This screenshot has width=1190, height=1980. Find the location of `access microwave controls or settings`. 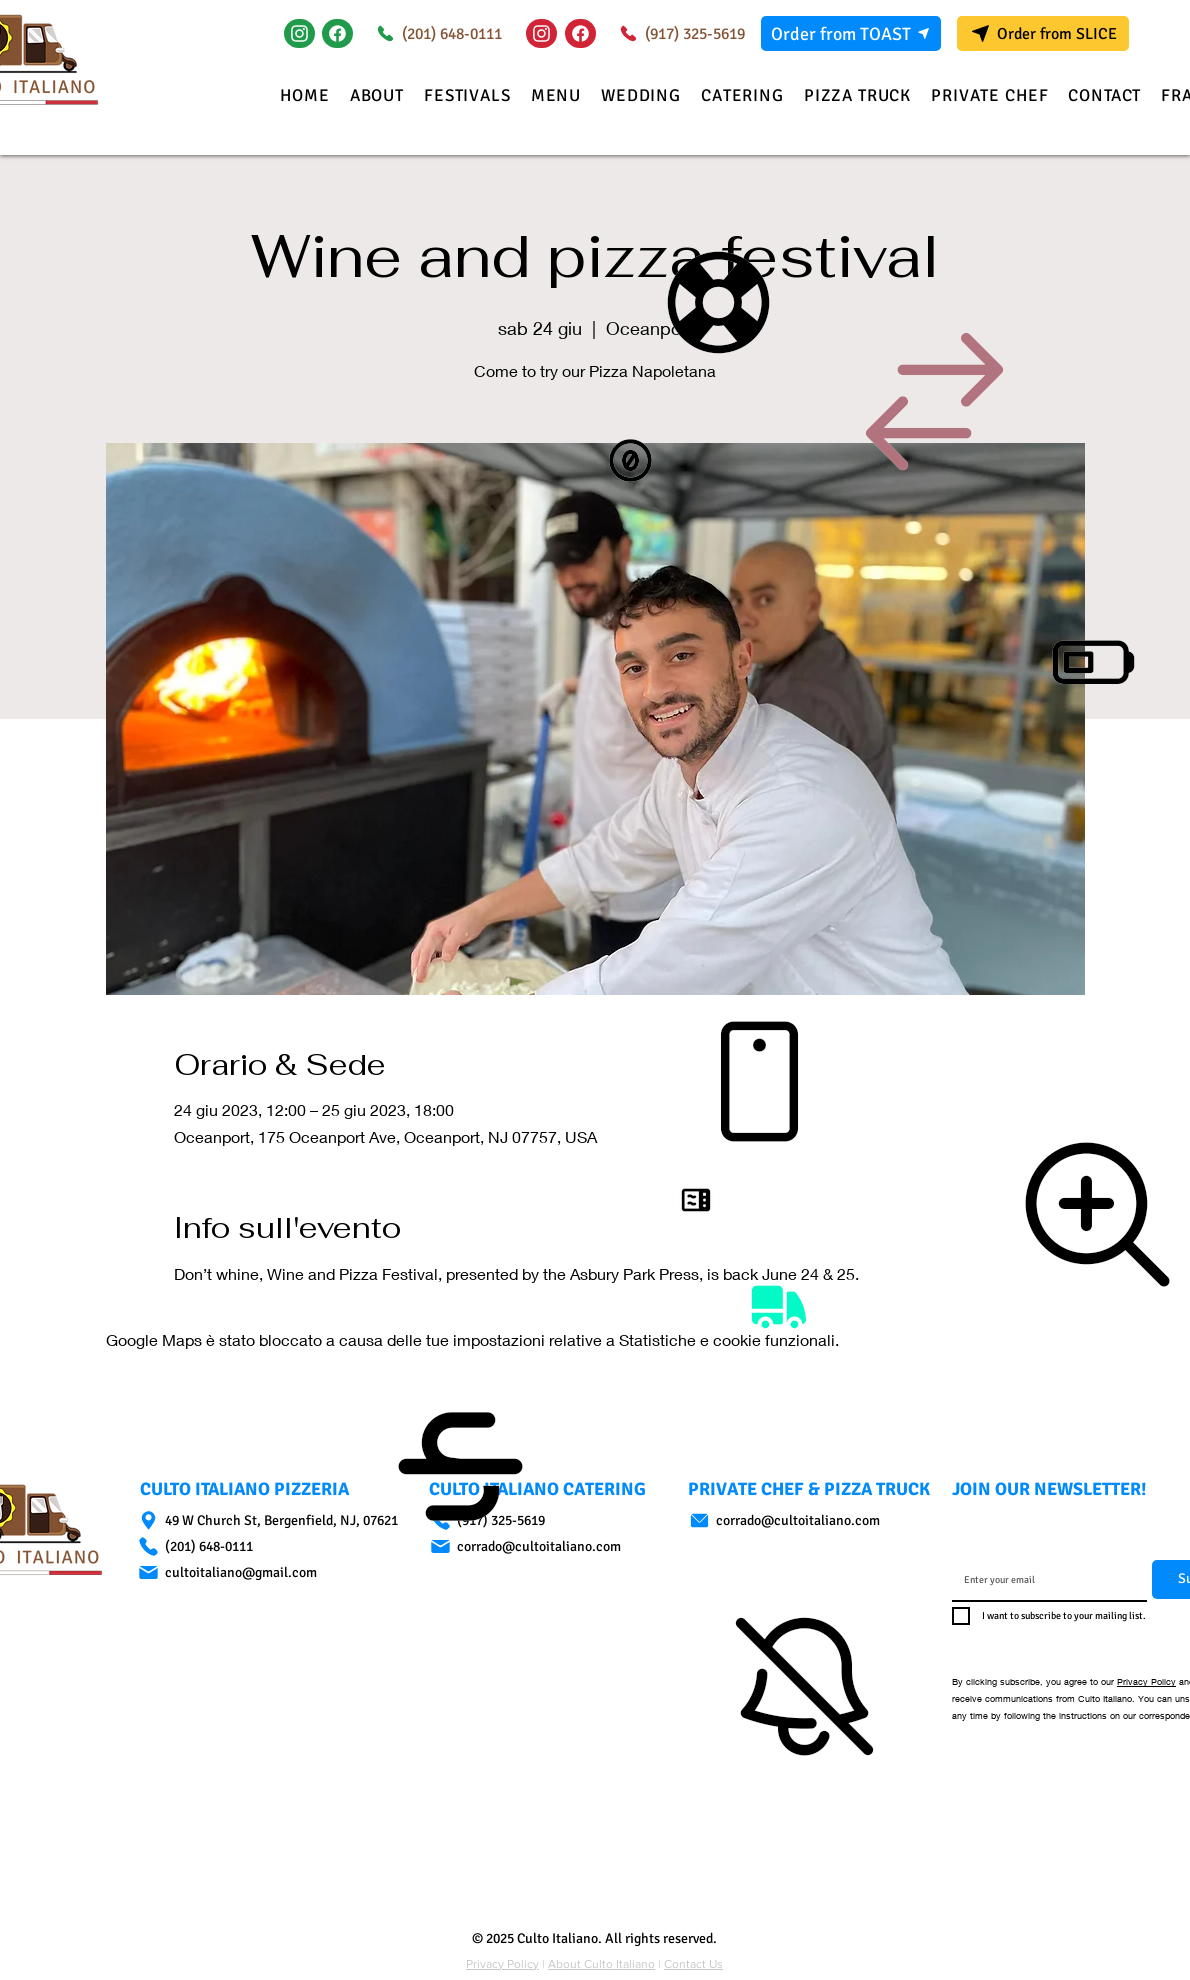

access microwave controls or settings is located at coordinates (696, 1200).